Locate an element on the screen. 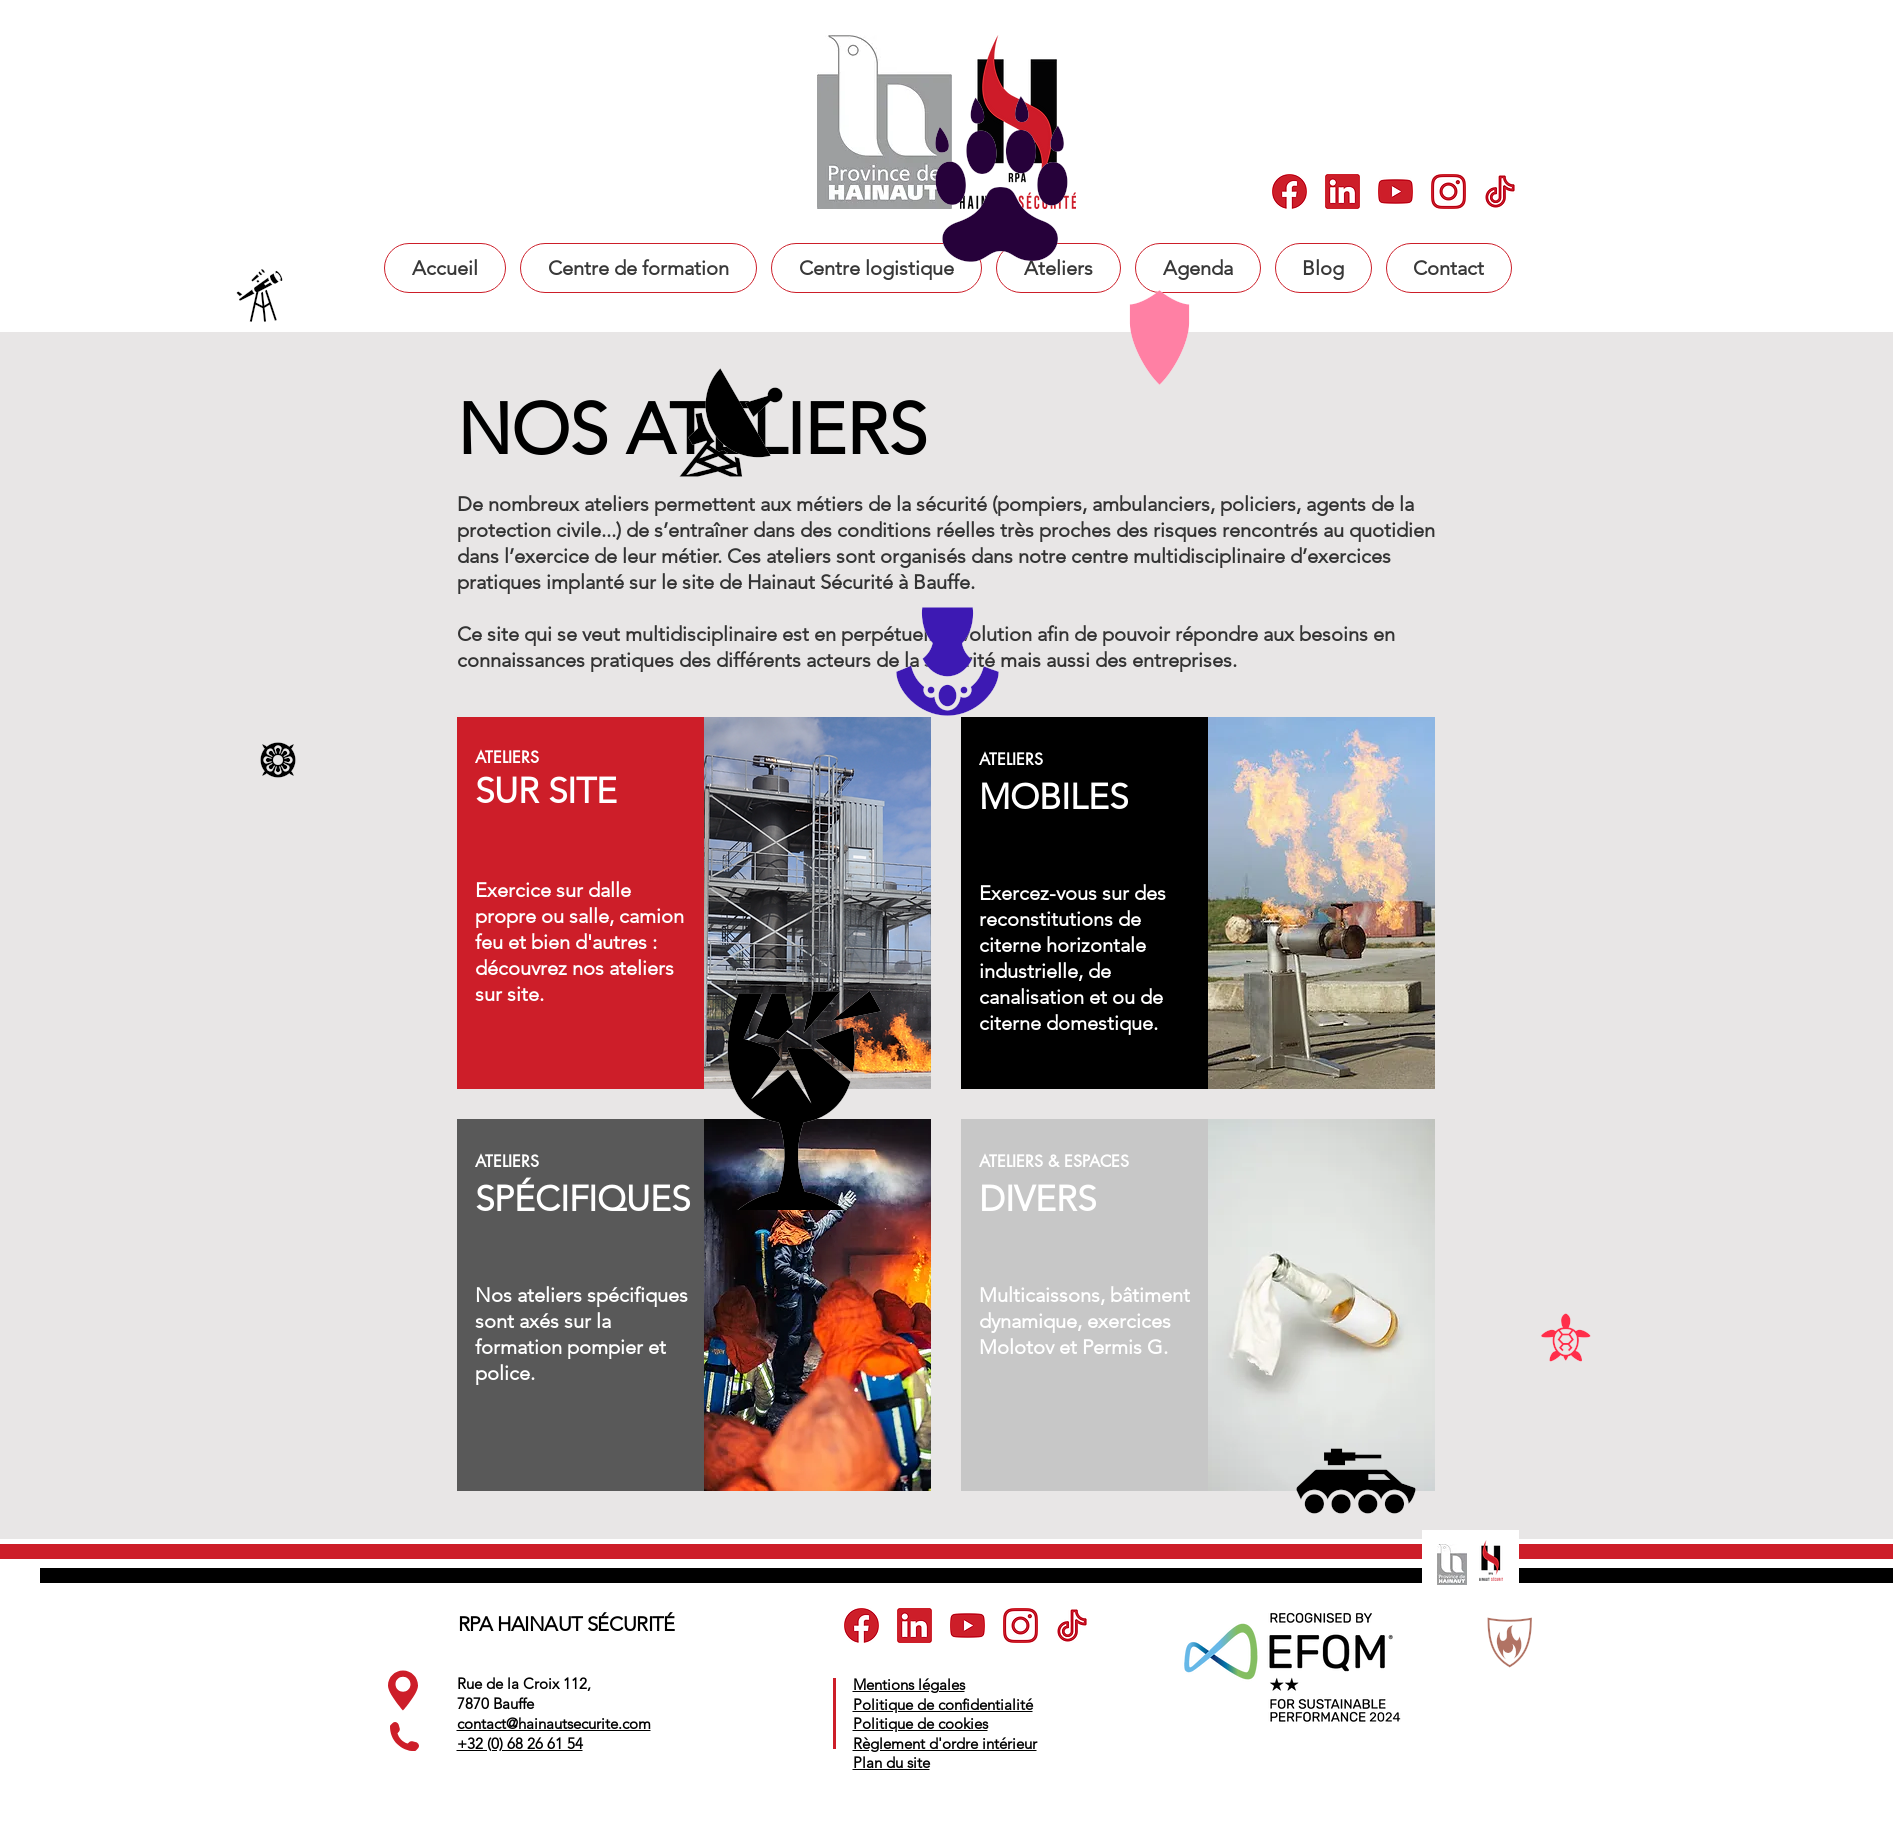 This screenshot has width=1893, height=1824. explore or discover new content is located at coordinates (259, 295).